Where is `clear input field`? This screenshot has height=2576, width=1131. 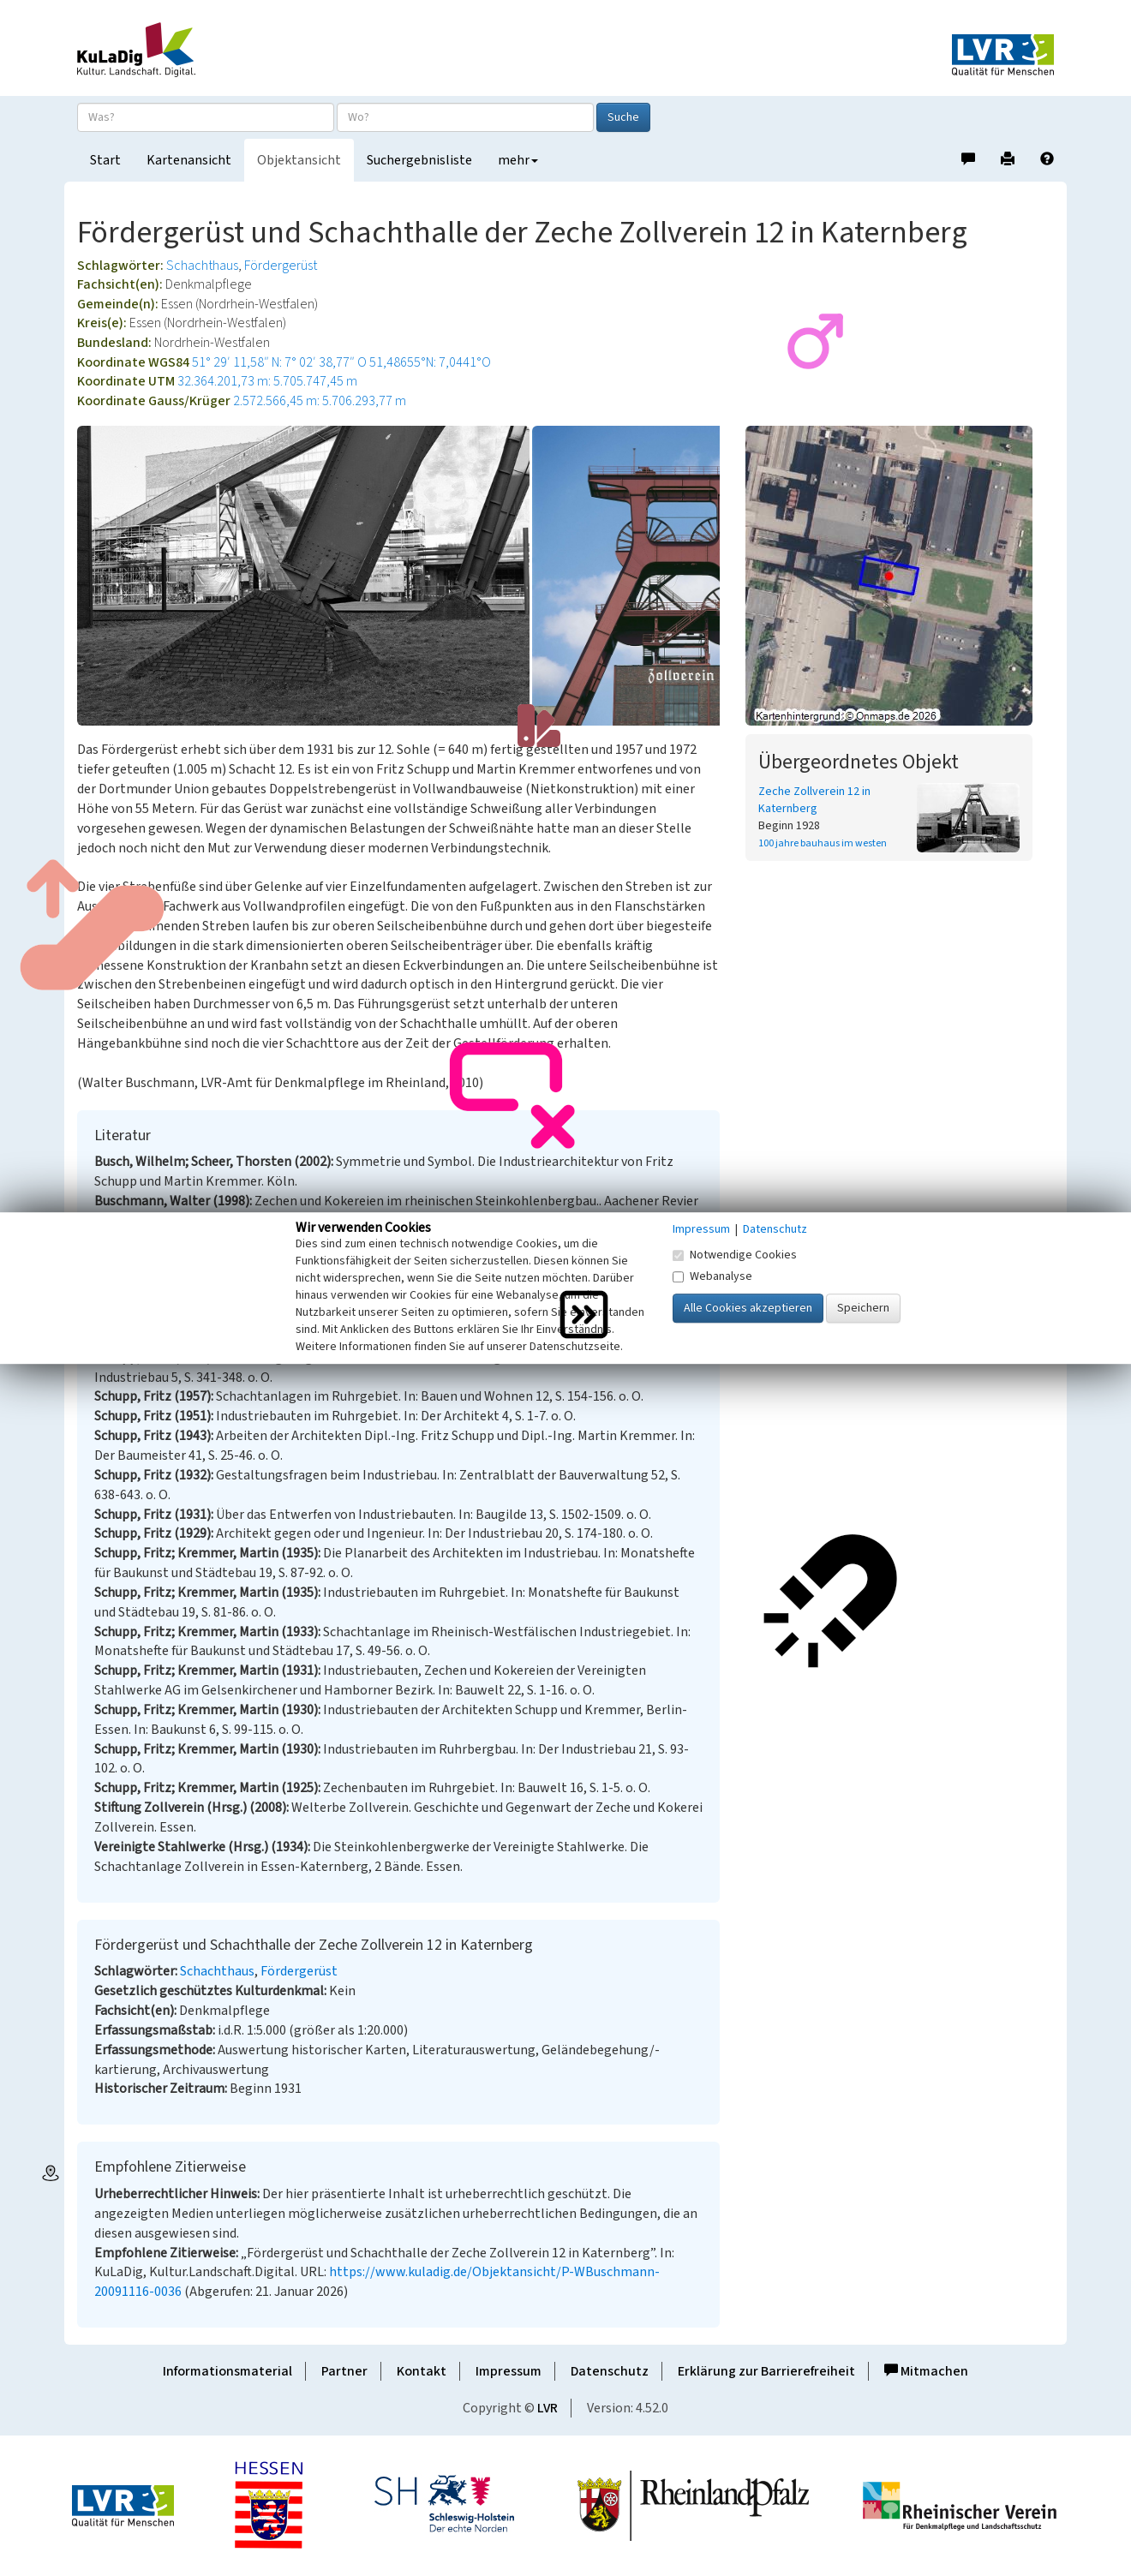 clear input field is located at coordinates (506, 1079).